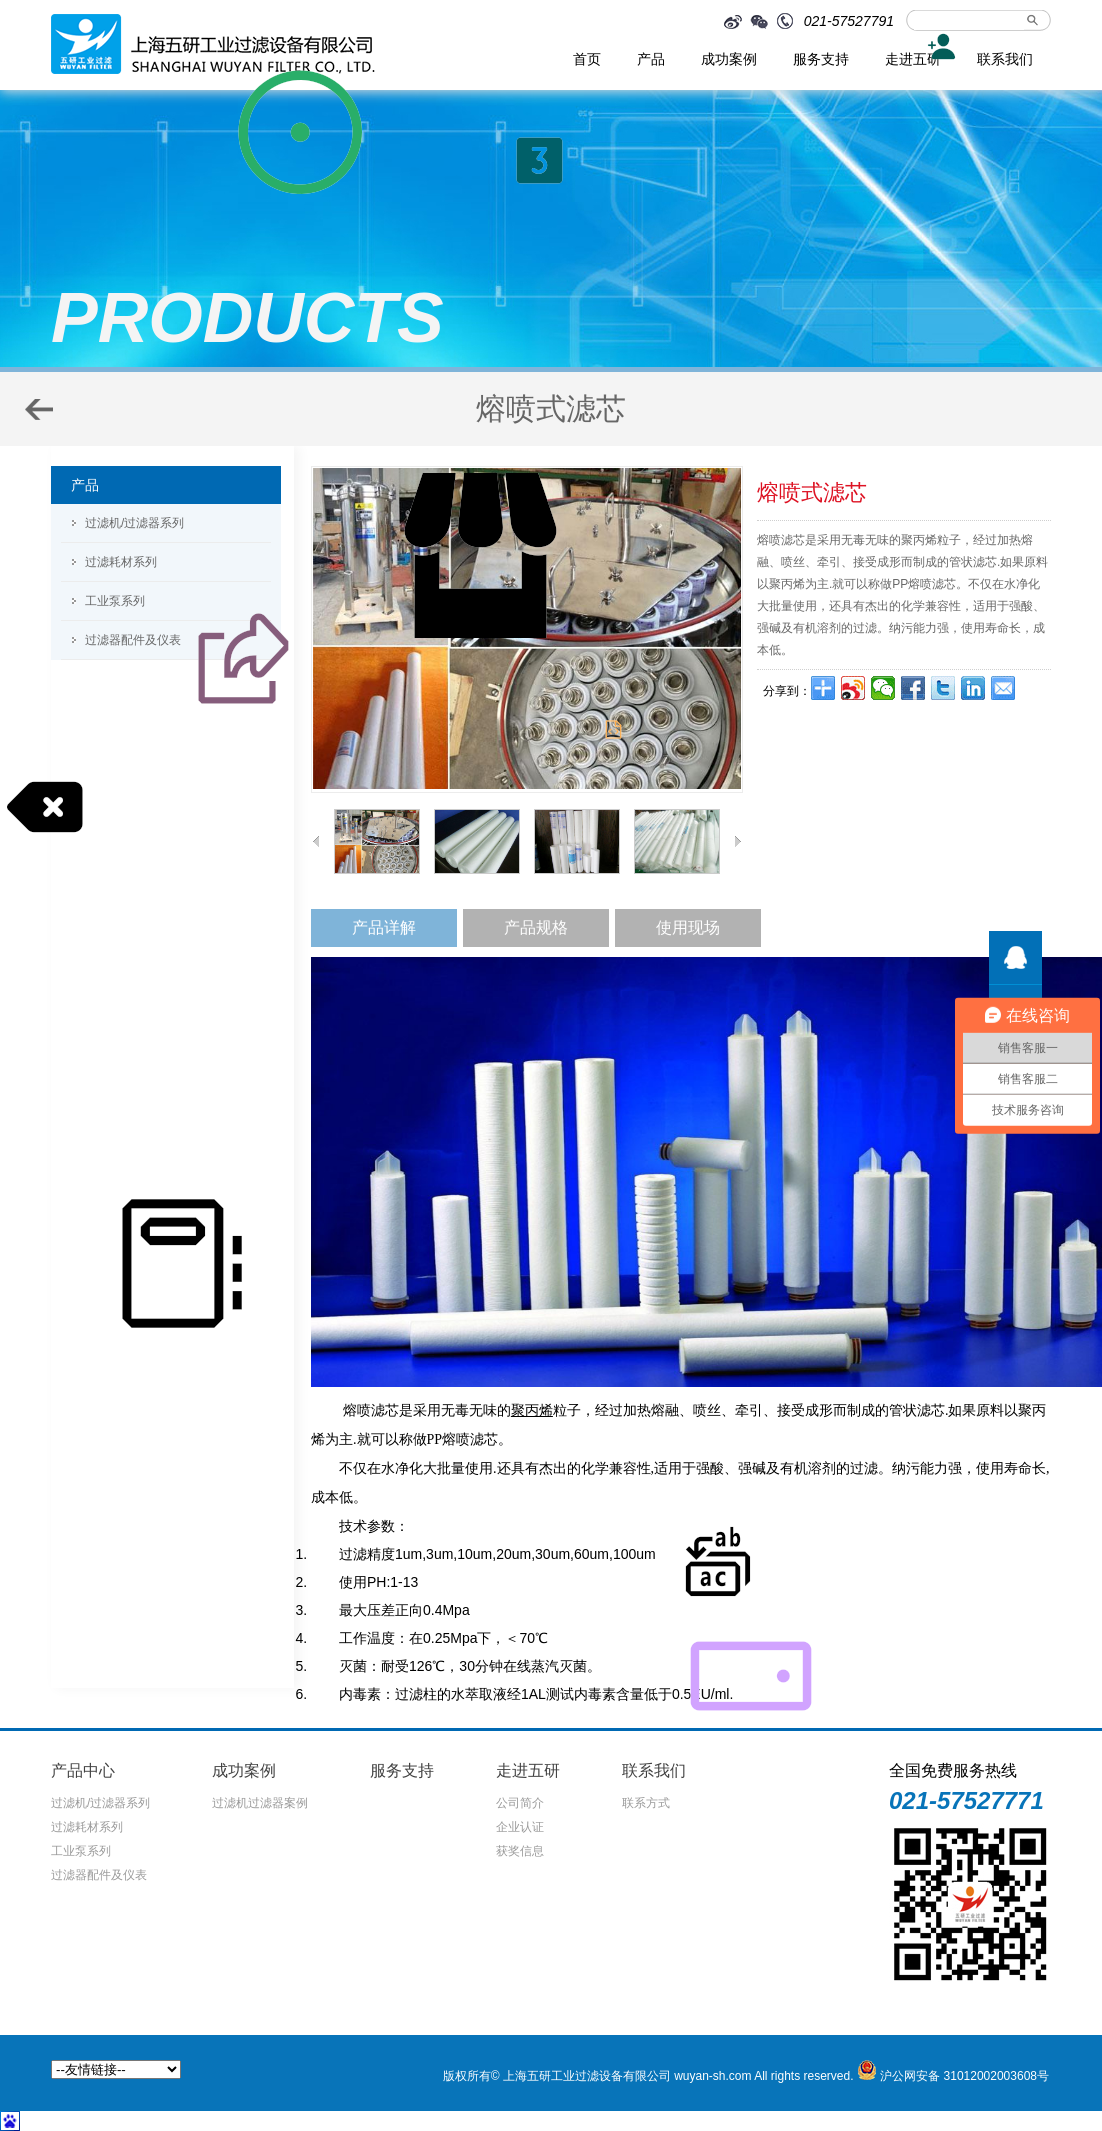  What do you see at coordinates (539, 160) in the screenshot?
I see `select option three from a numbered list` at bounding box center [539, 160].